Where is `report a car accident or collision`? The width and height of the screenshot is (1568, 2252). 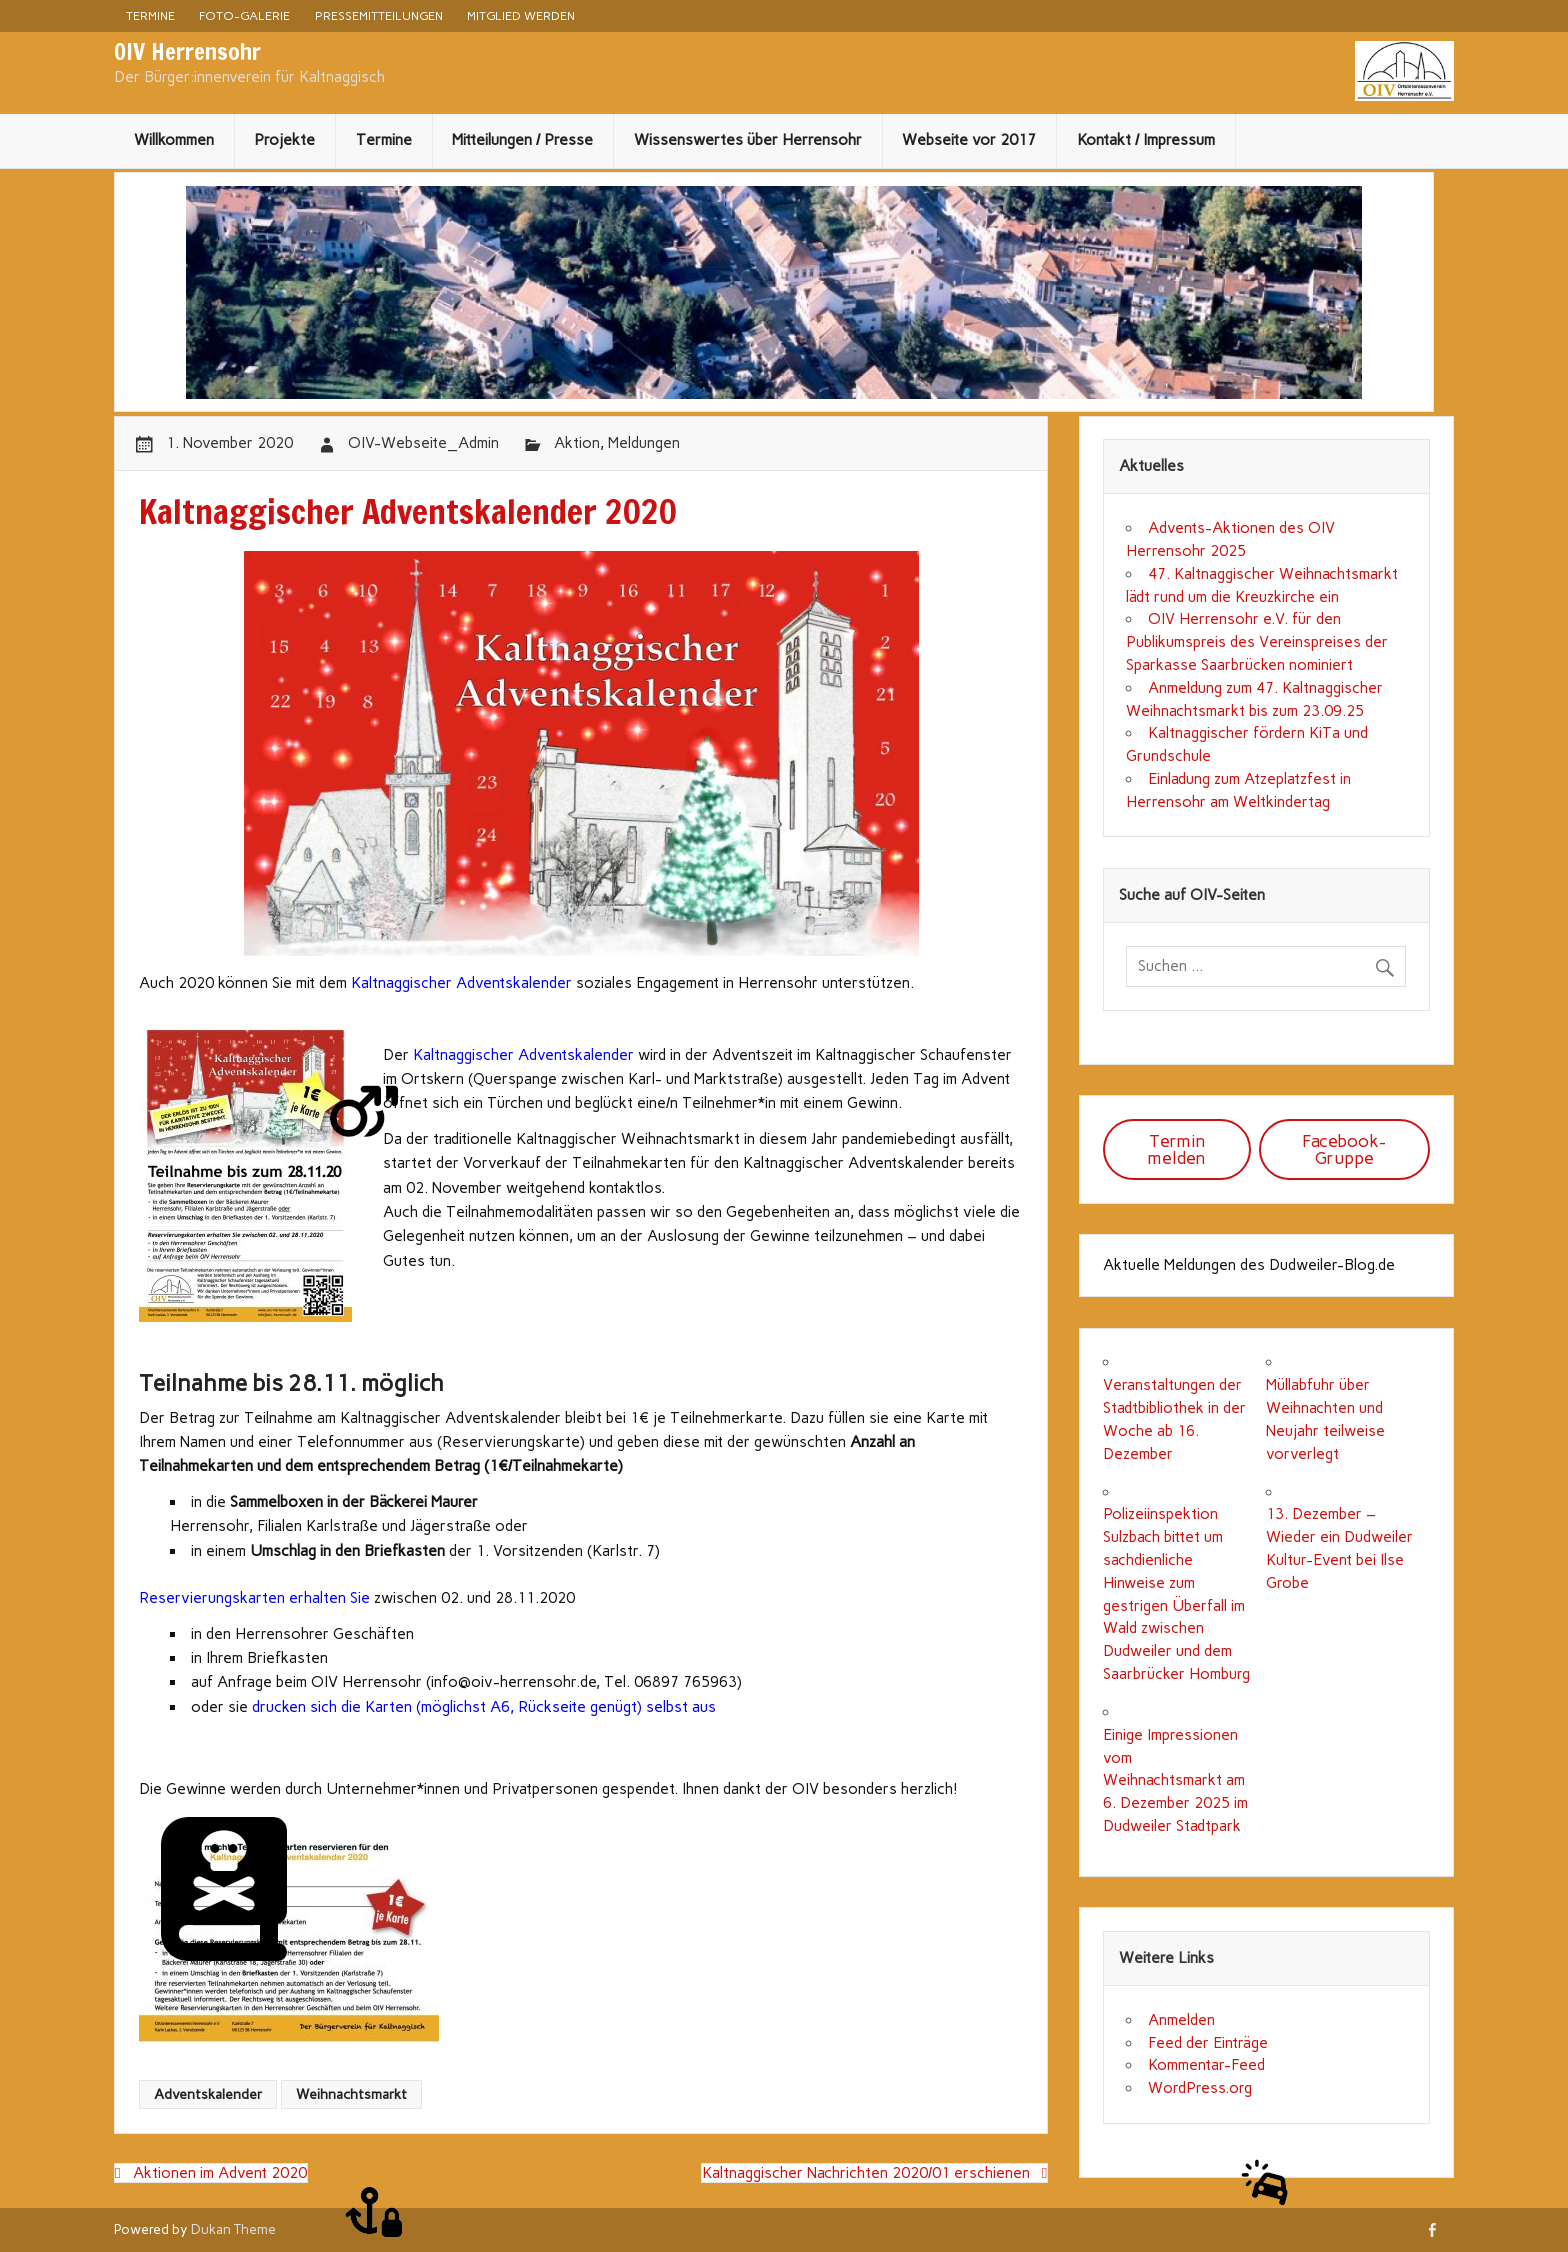
report a car accident or collision is located at coordinates (1265, 2183).